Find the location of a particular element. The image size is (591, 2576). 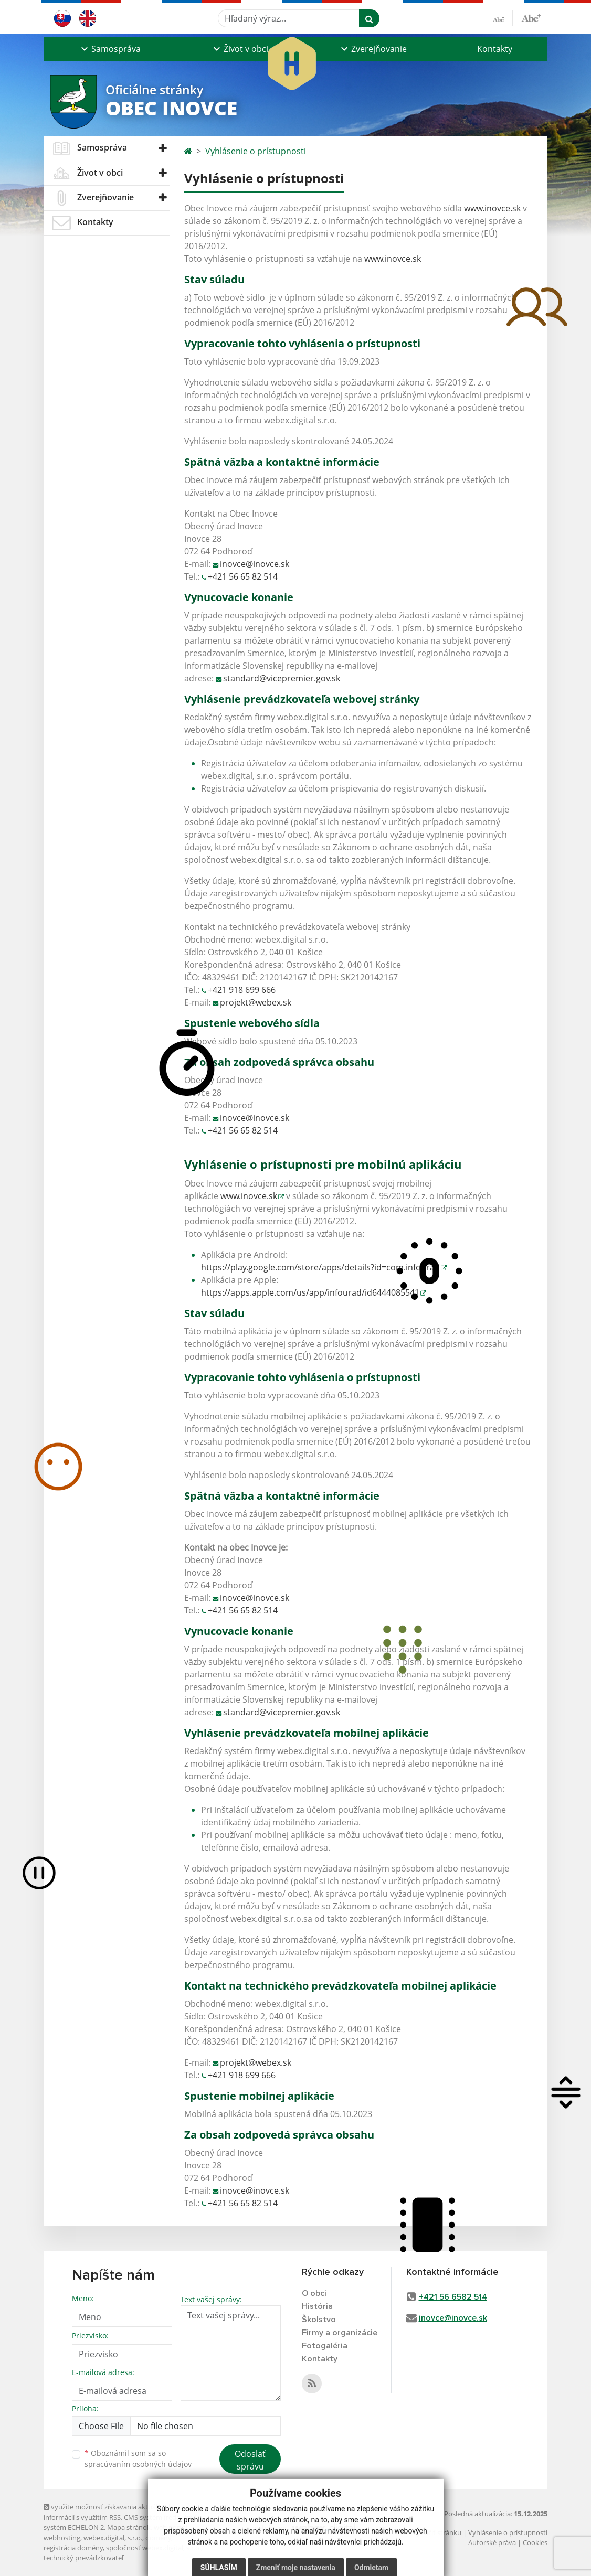

view container or package contents is located at coordinates (427, 2225).